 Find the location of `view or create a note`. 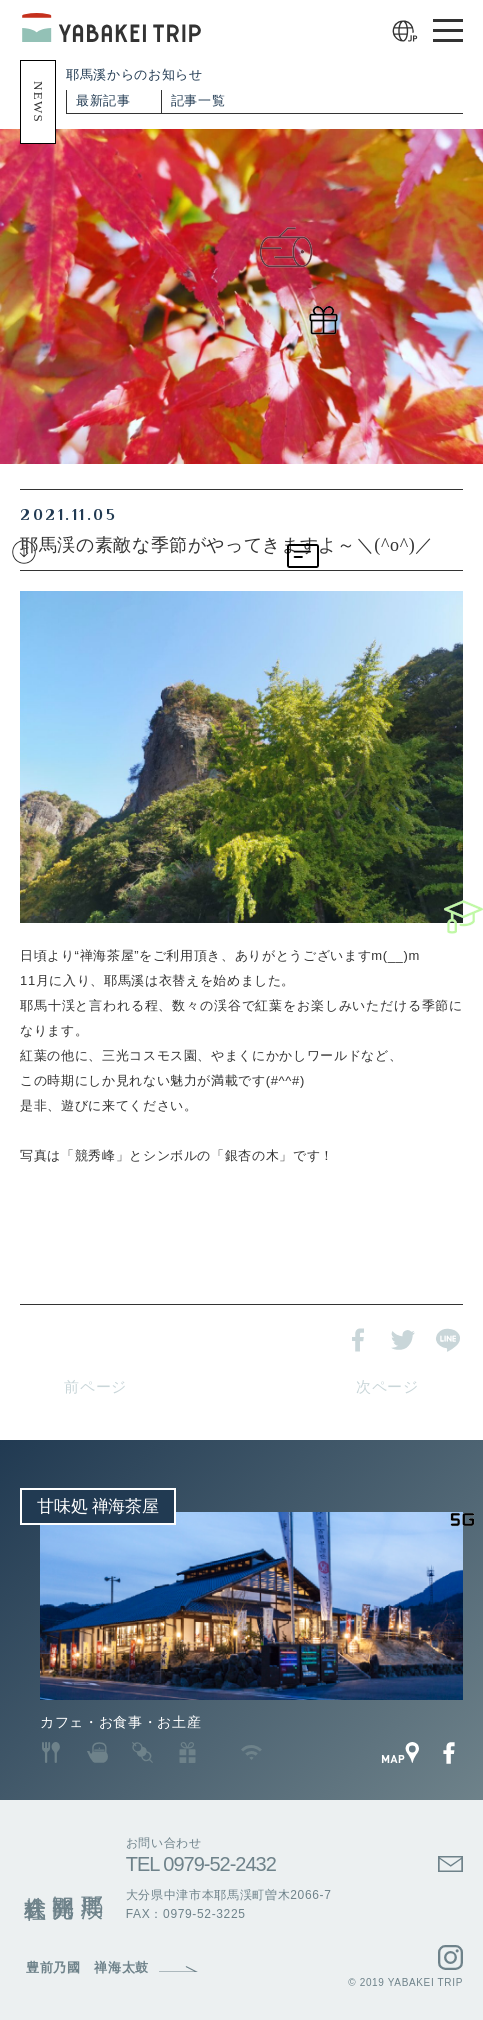

view or create a note is located at coordinates (303, 556).